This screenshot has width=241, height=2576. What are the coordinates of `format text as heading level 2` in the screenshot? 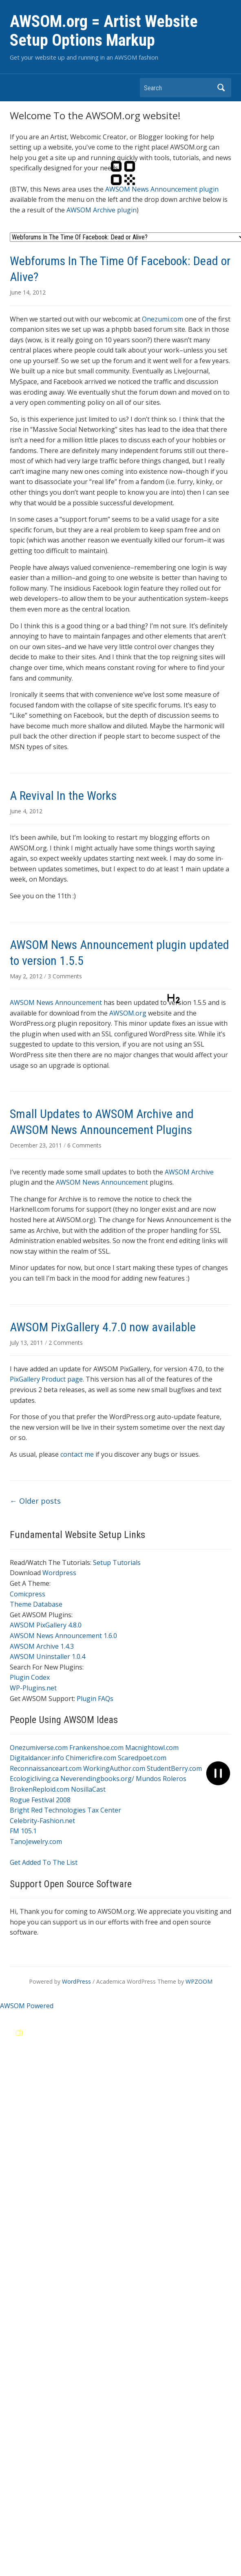 It's located at (173, 998).